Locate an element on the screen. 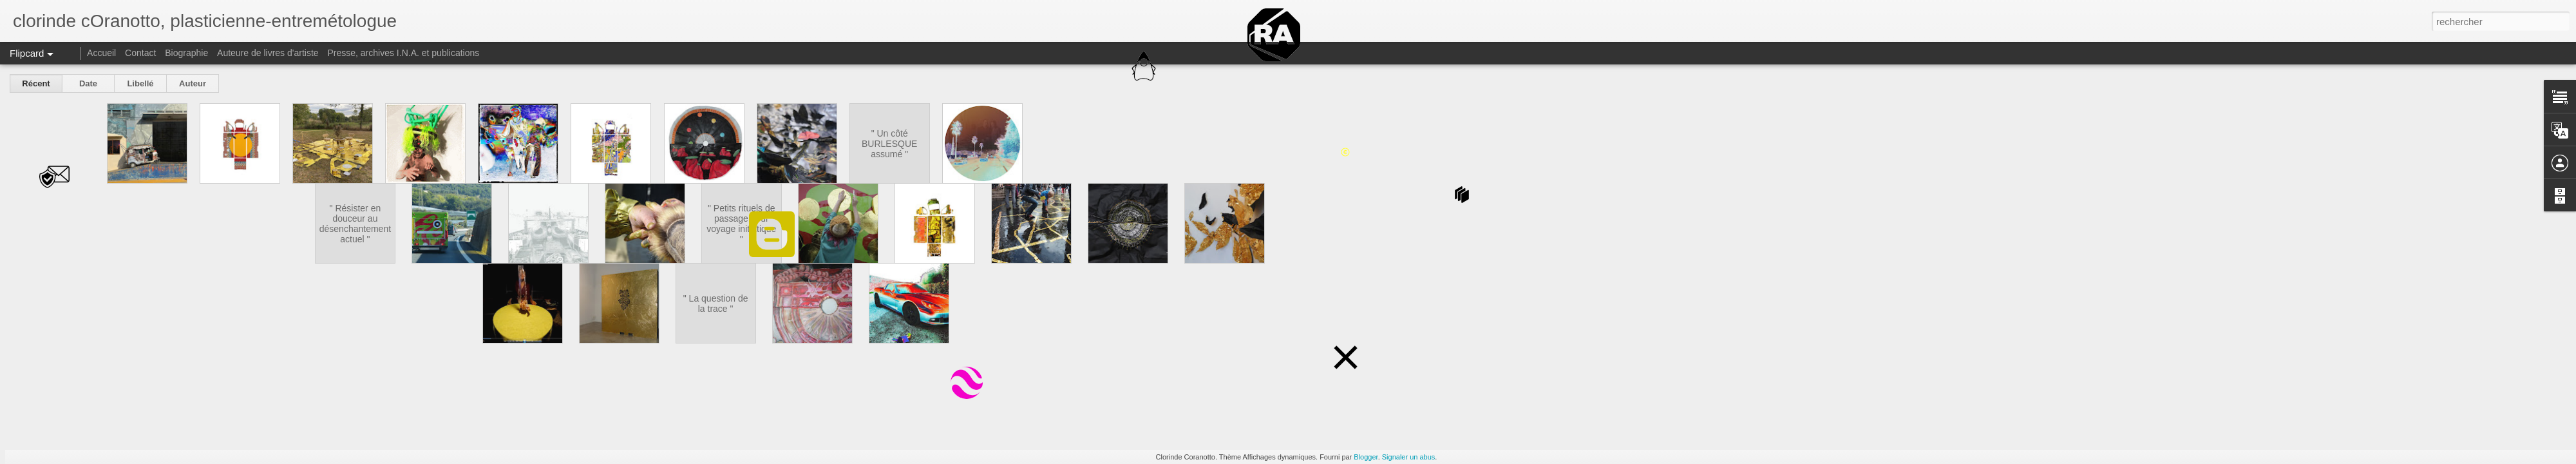 The height and width of the screenshot is (464, 2576). view euro currency balance is located at coordinates (1345, 152).